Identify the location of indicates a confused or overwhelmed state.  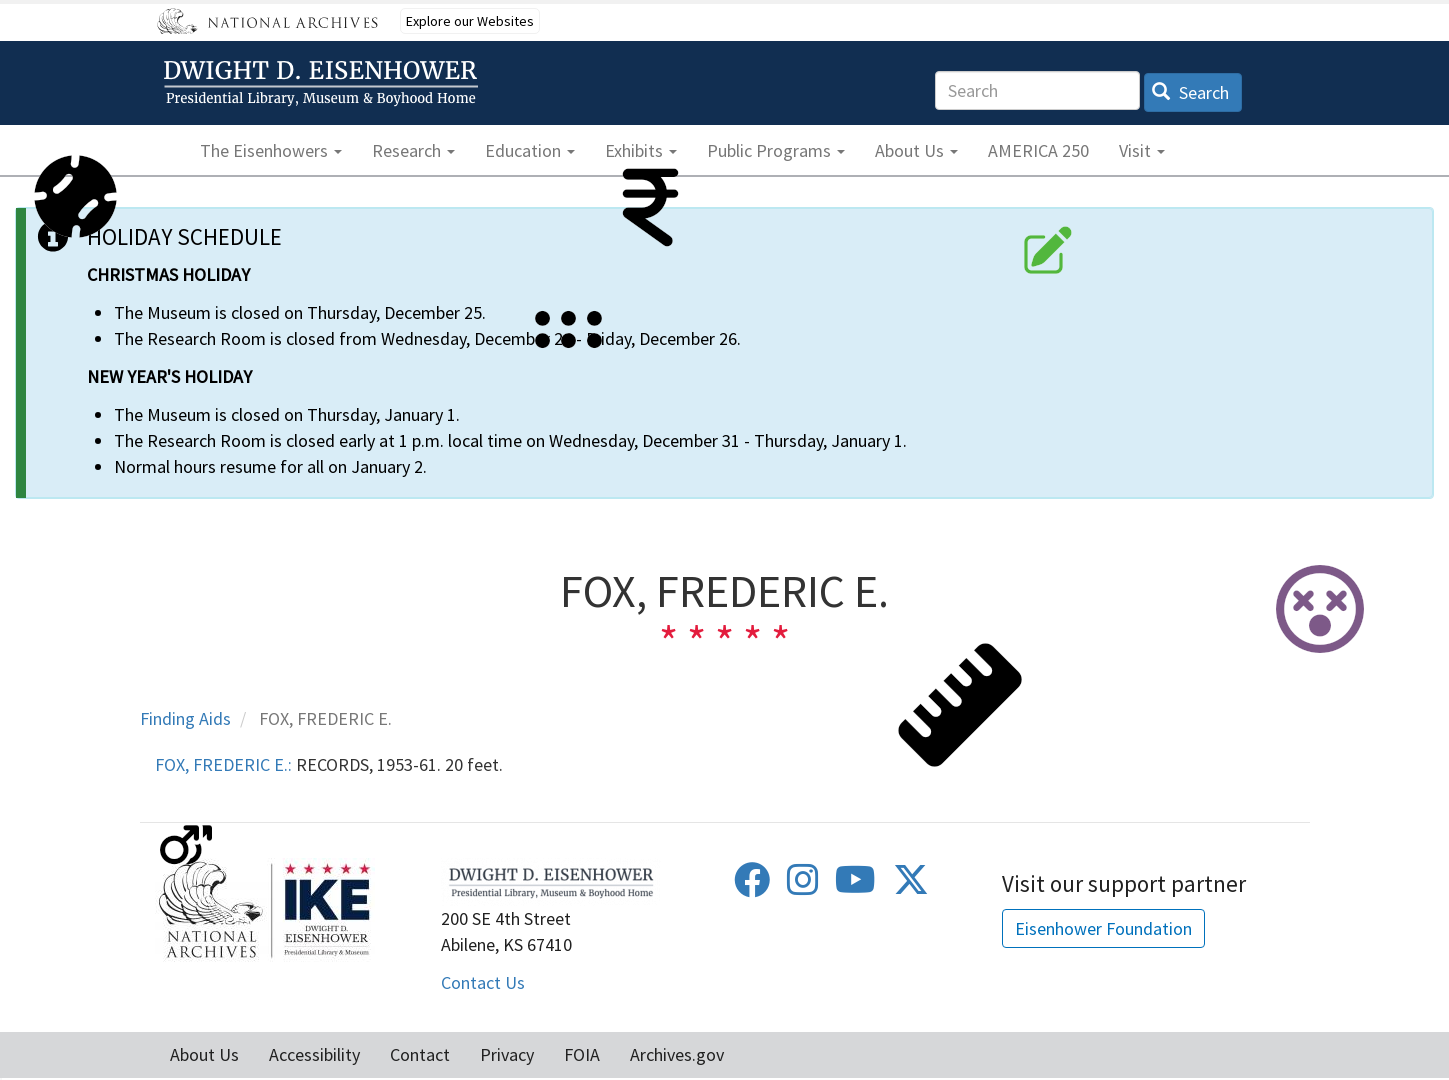
(1320, 609).